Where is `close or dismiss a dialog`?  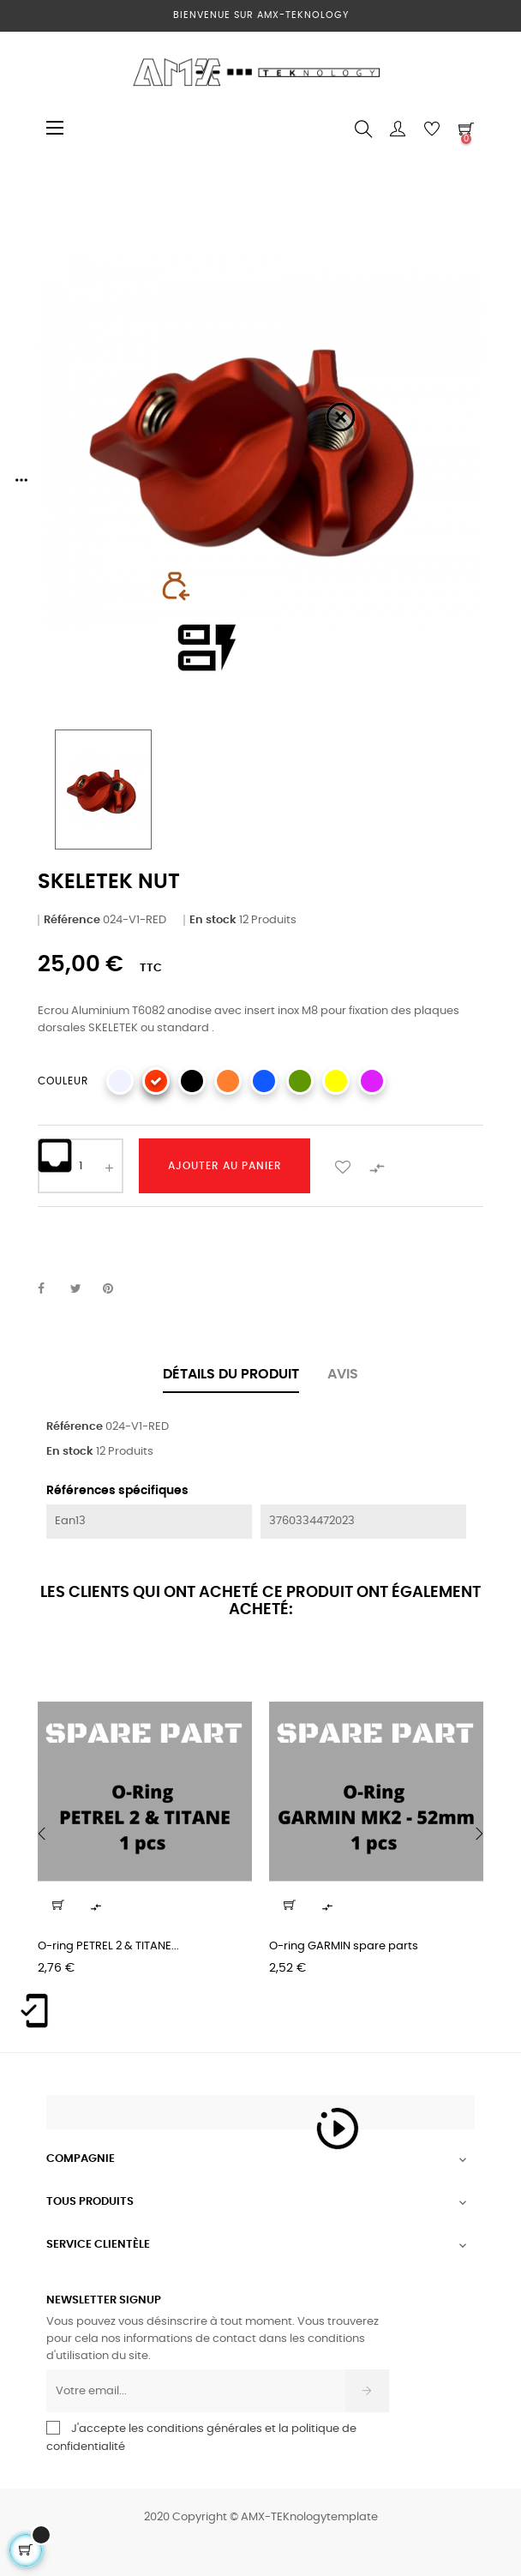
close or dismiss a dialog is located at coordinates (340, 417).